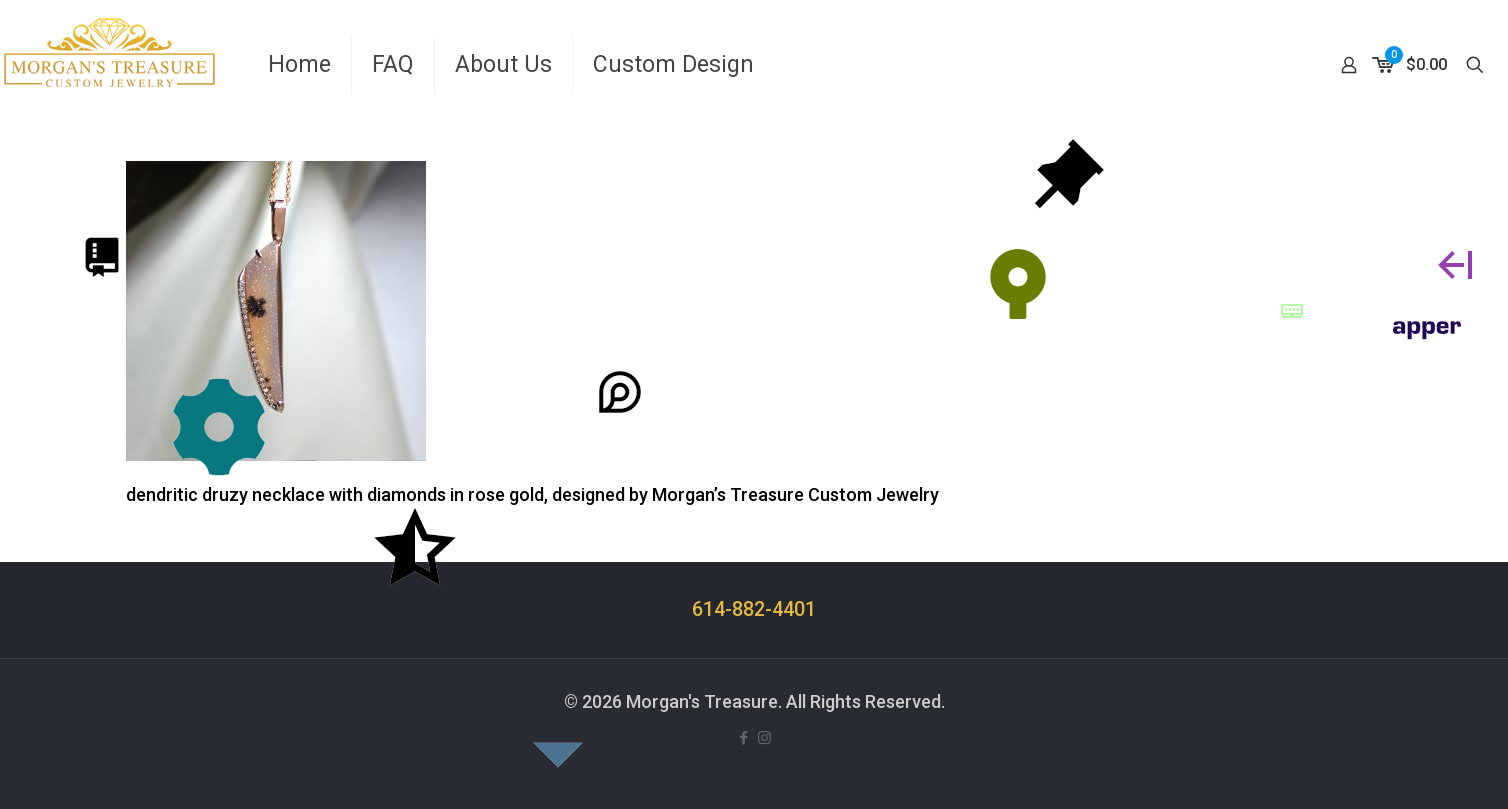 Image resolution: width=1508 pixels, height=809 pixels. What do you see at coordinates (1292, 311) in the screenshot?
I see `view system RAM or memory status` at bounding box center [1292, 311].